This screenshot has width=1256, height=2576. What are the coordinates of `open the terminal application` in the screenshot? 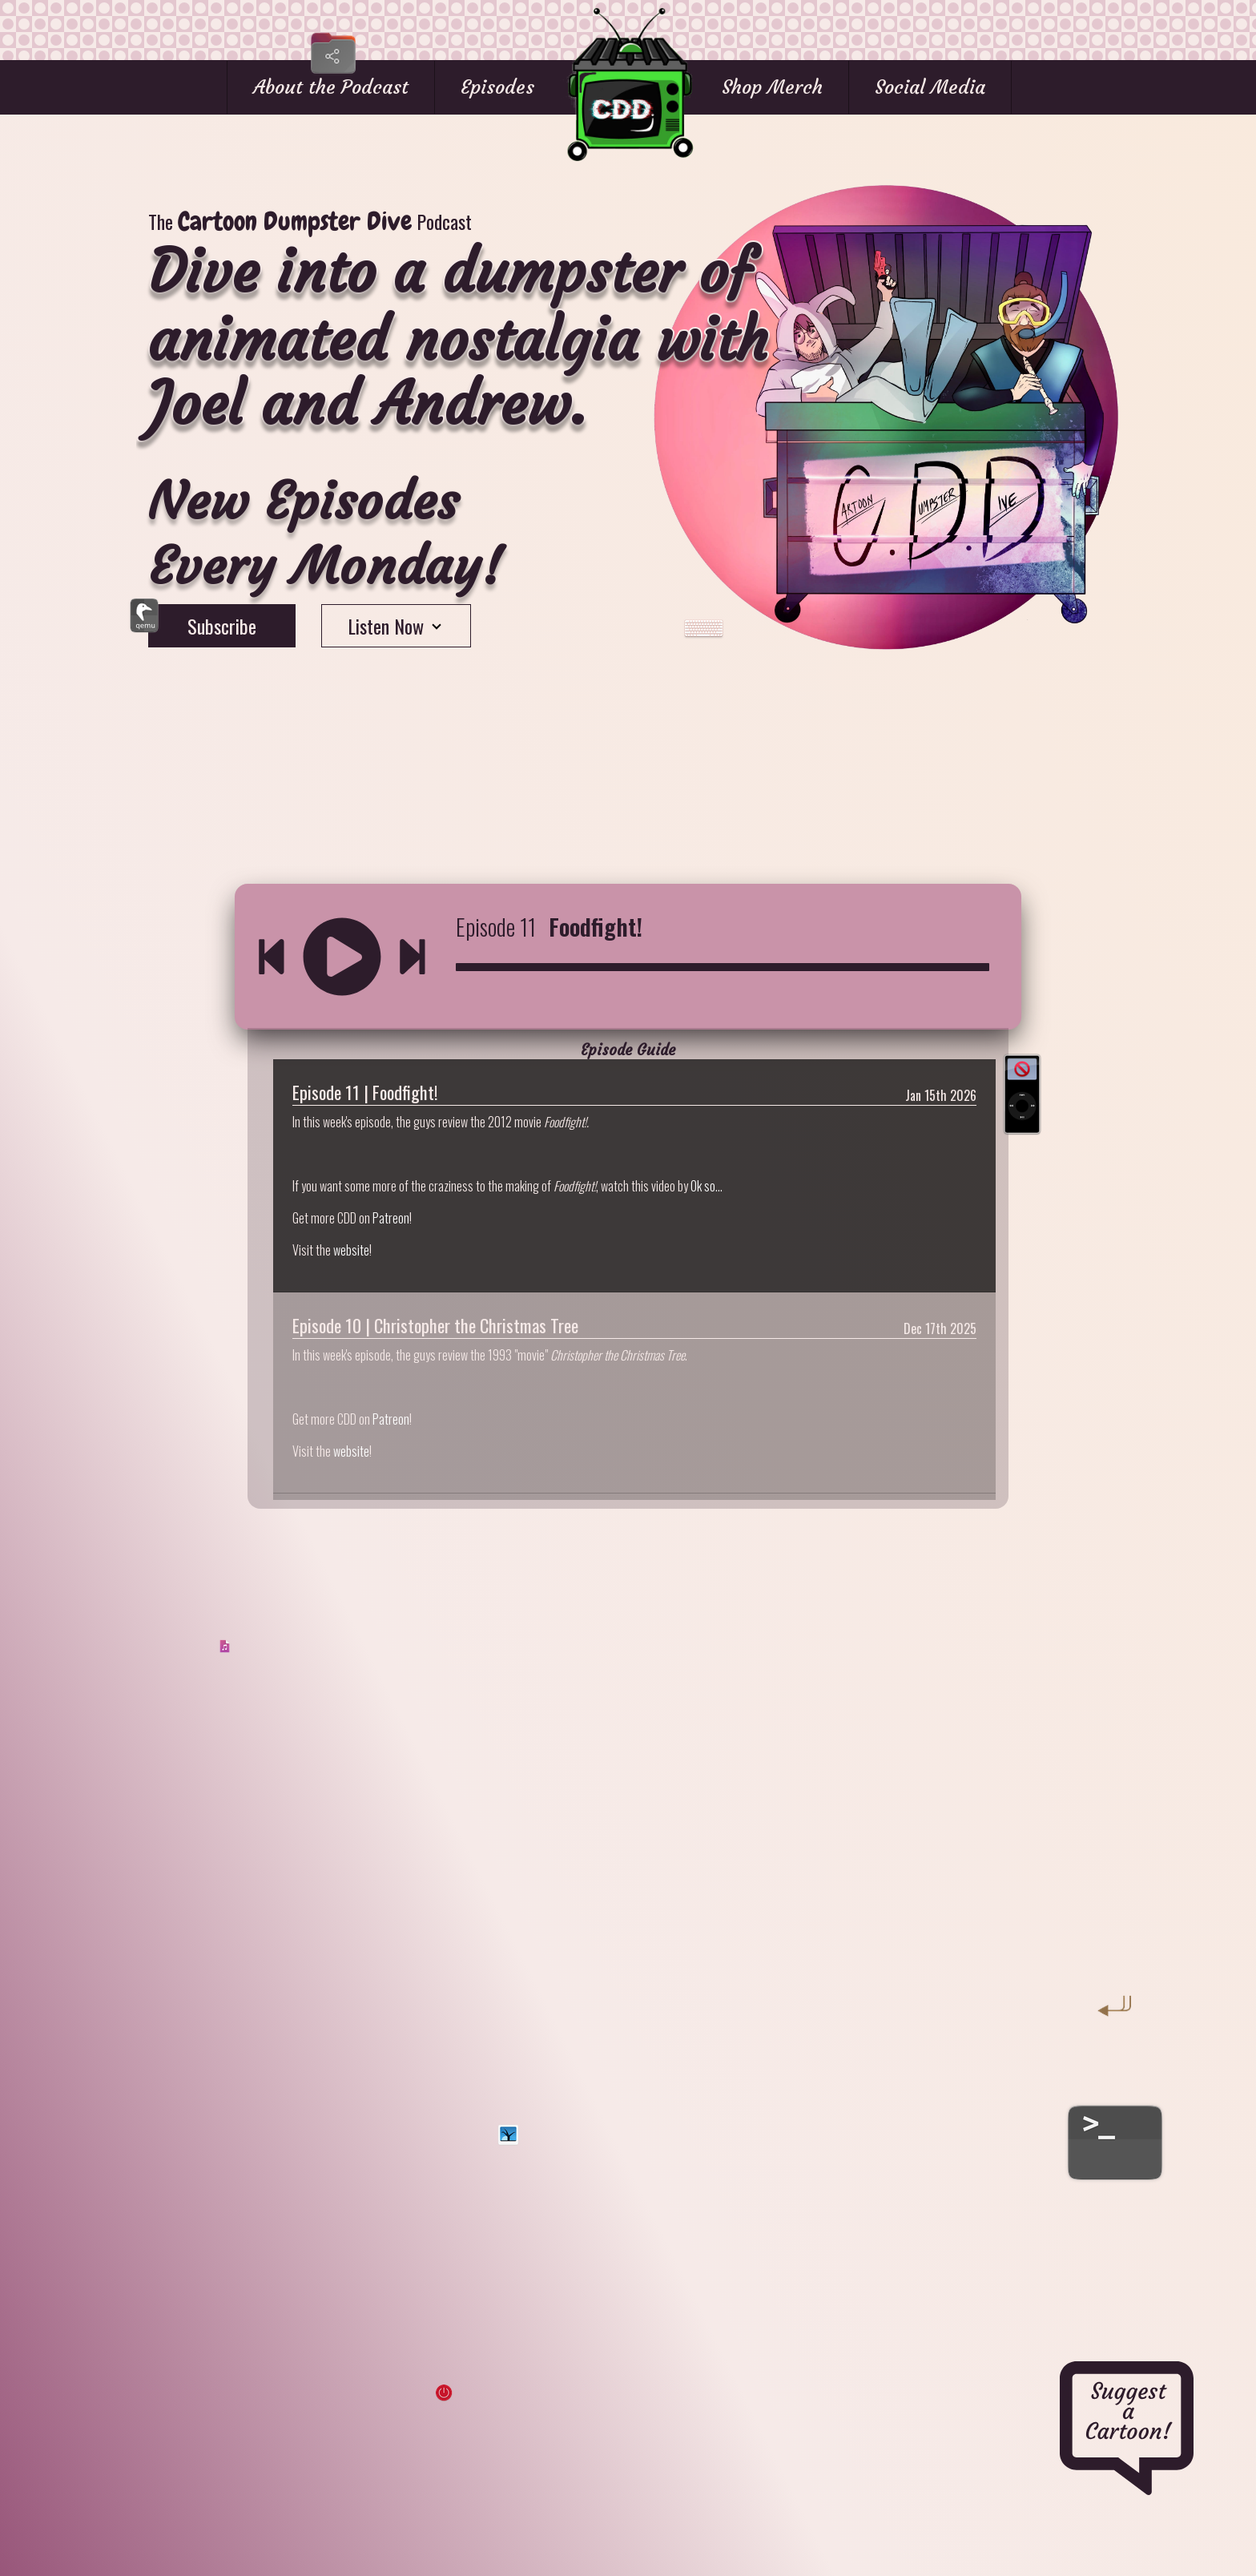 It's located at (1115, 2143).